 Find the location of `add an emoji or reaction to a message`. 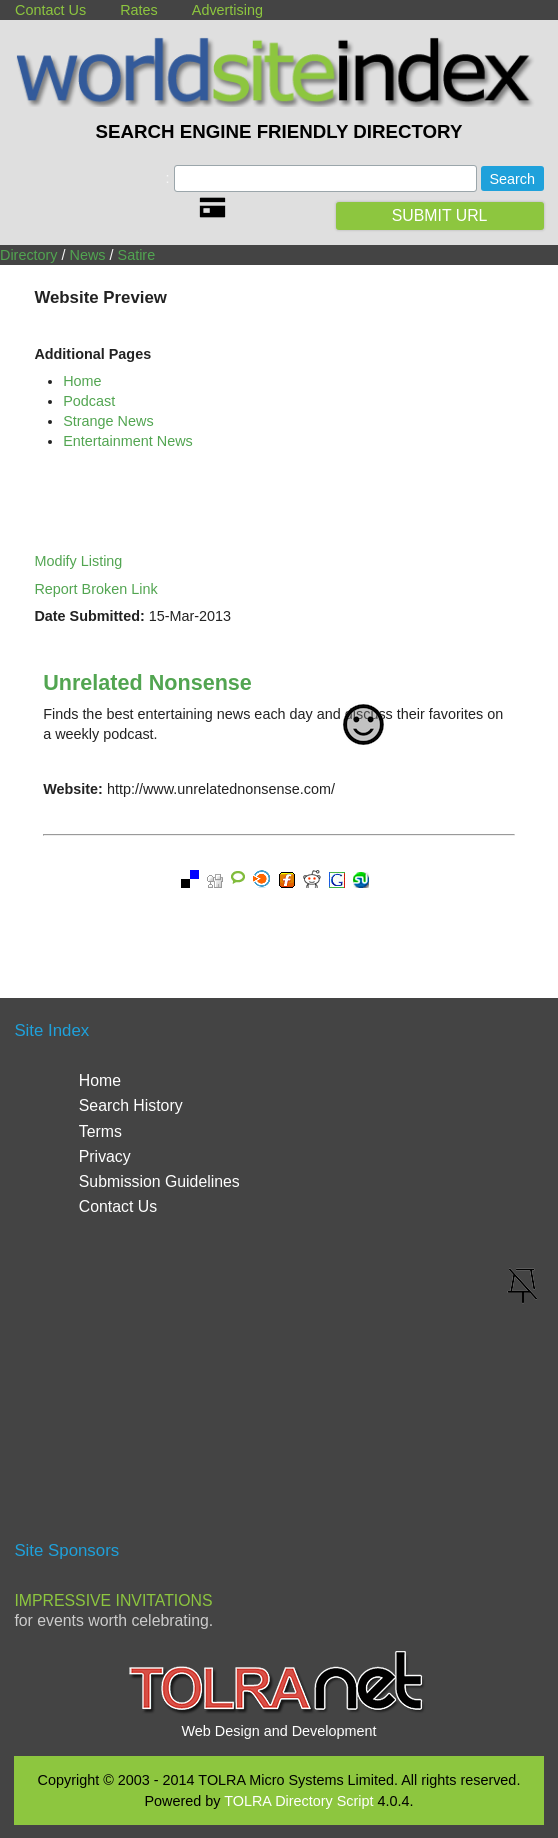

add an emoji or reaction to a message is located at coordinates (363, 724).